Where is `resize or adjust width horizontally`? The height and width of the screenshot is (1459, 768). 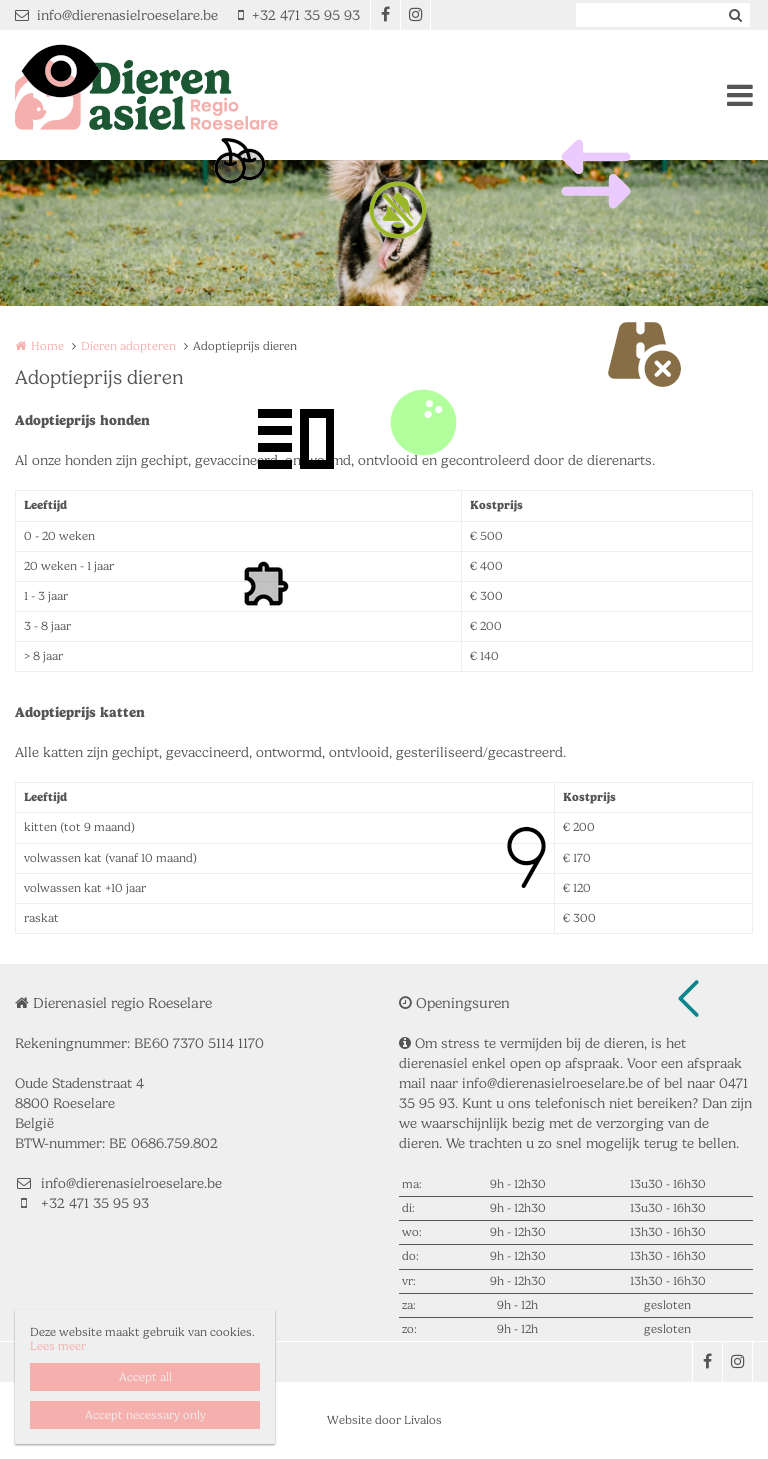
resize or adjust width horizontally is located at coordinates (596, 174).